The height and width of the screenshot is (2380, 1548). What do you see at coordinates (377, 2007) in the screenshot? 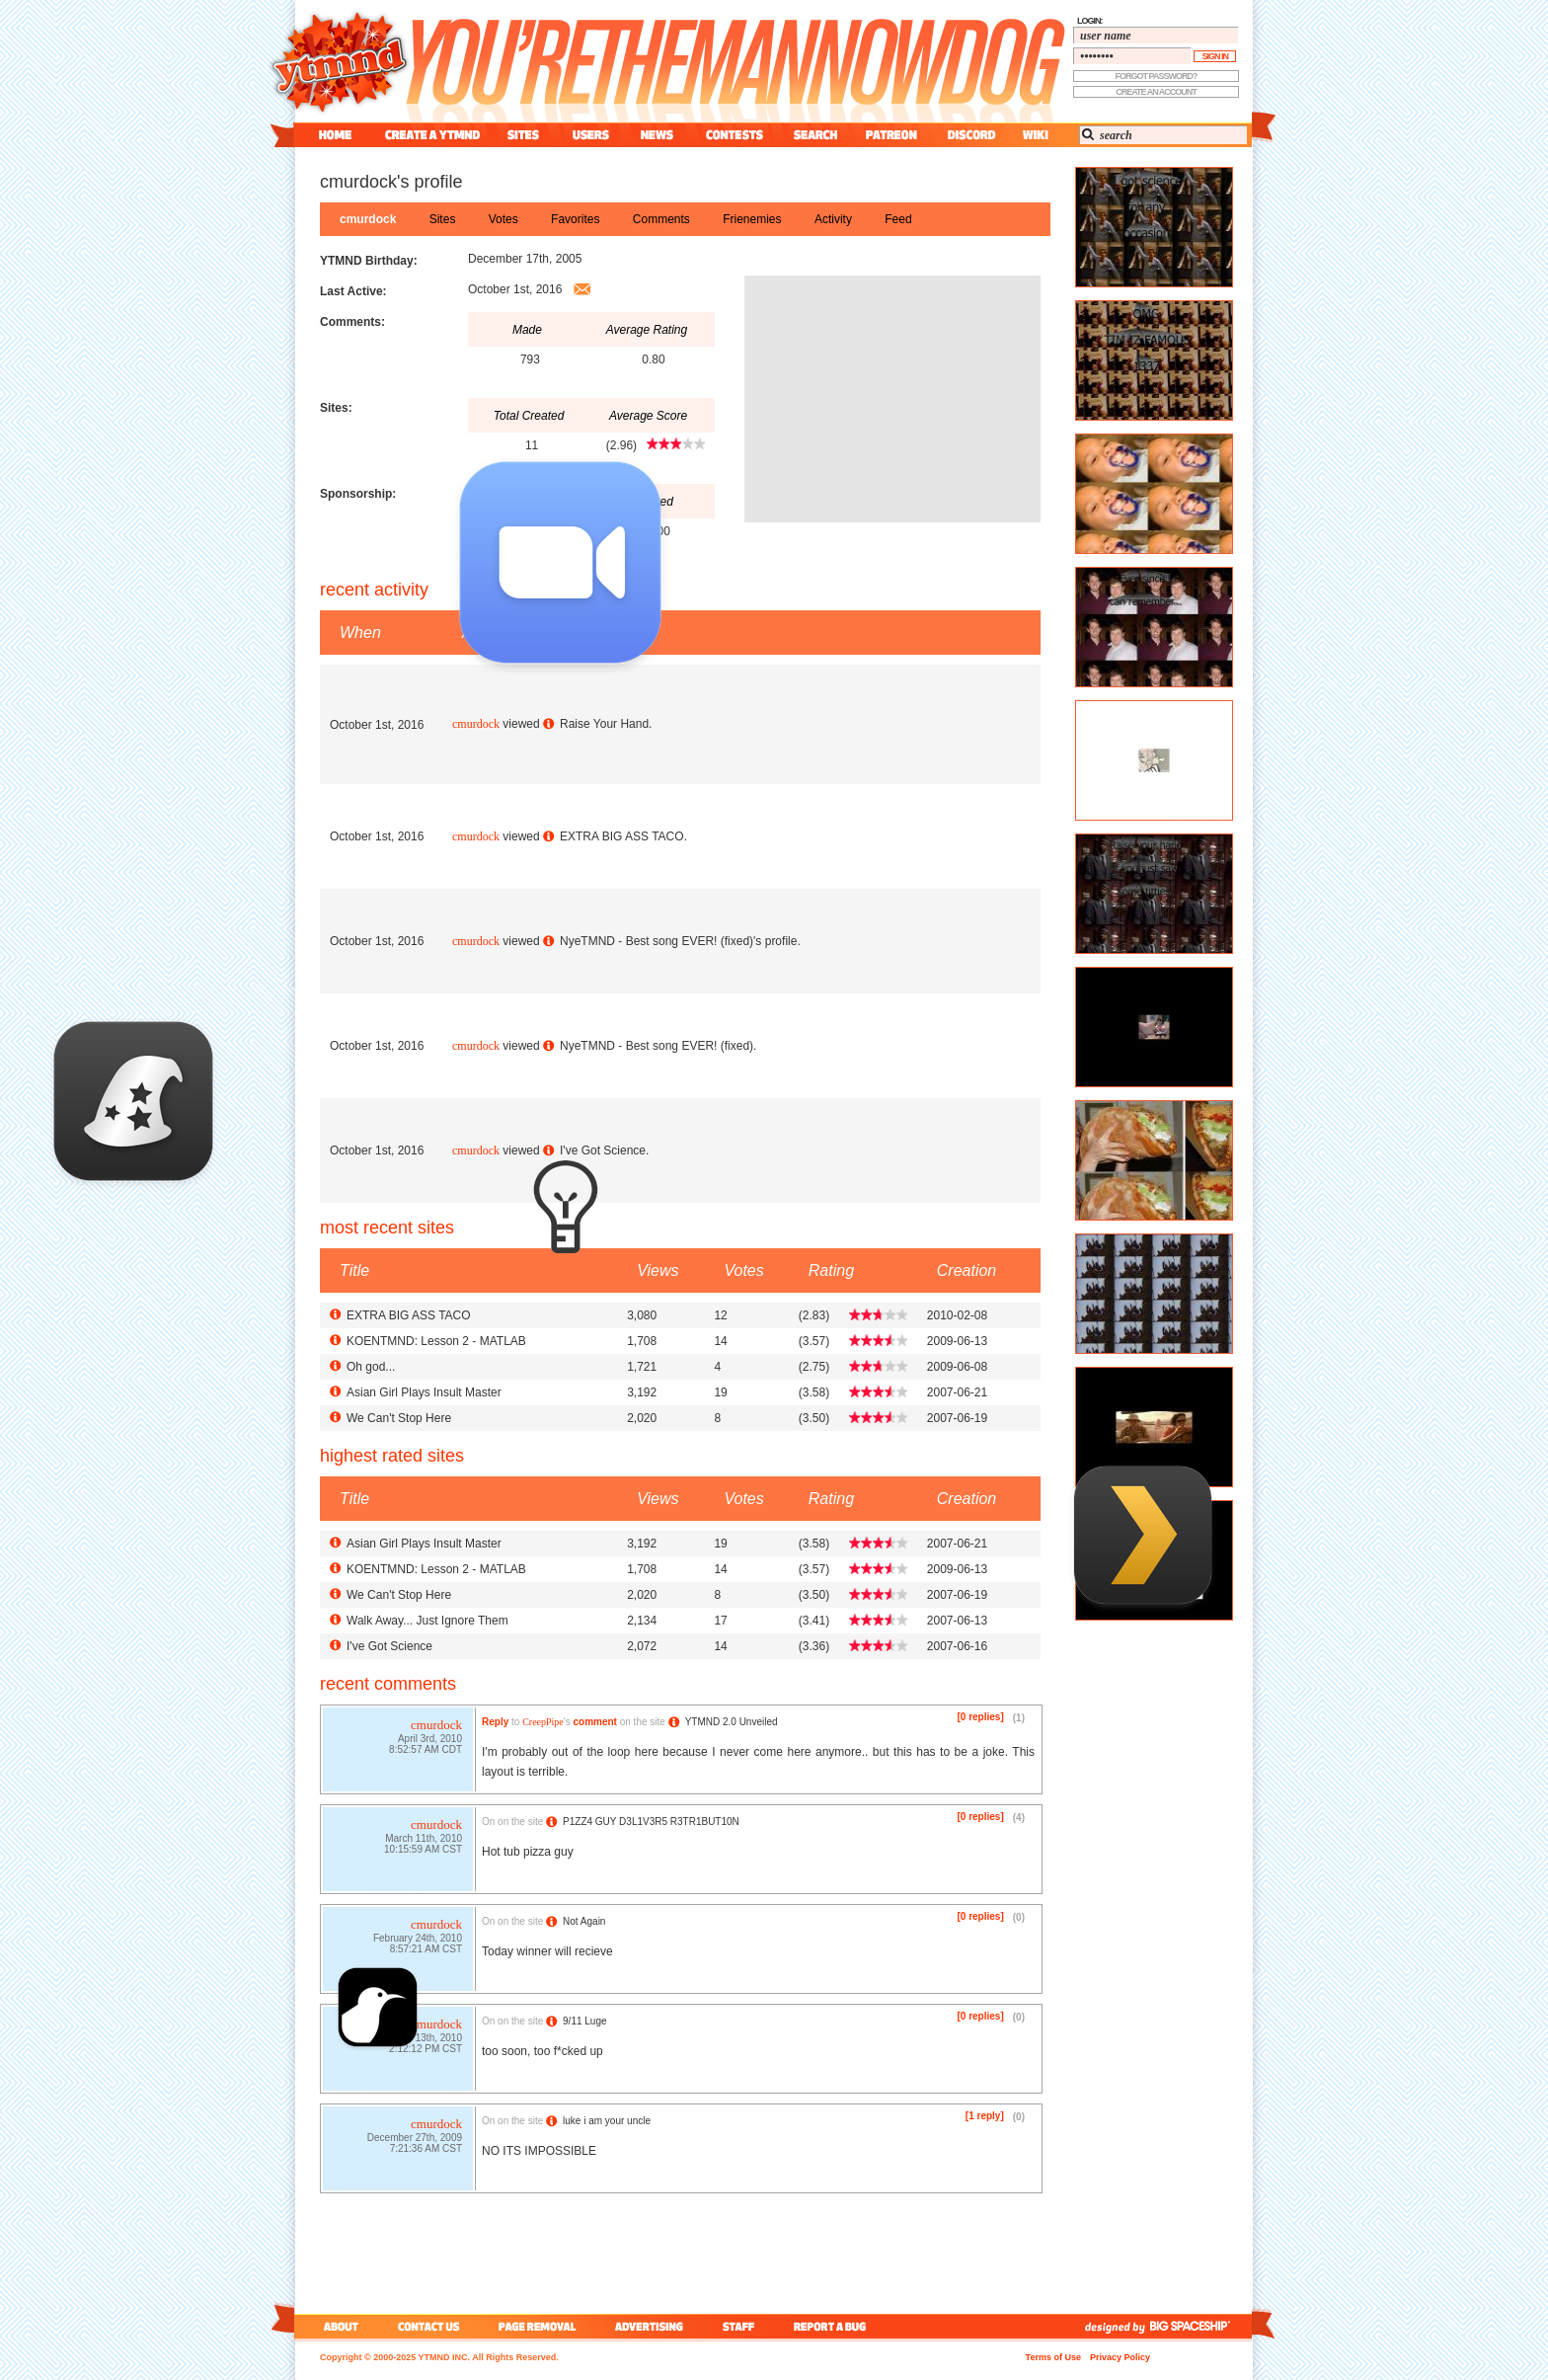
I see `open cinny matrix messaging client` at bounding box center [377, 2007].